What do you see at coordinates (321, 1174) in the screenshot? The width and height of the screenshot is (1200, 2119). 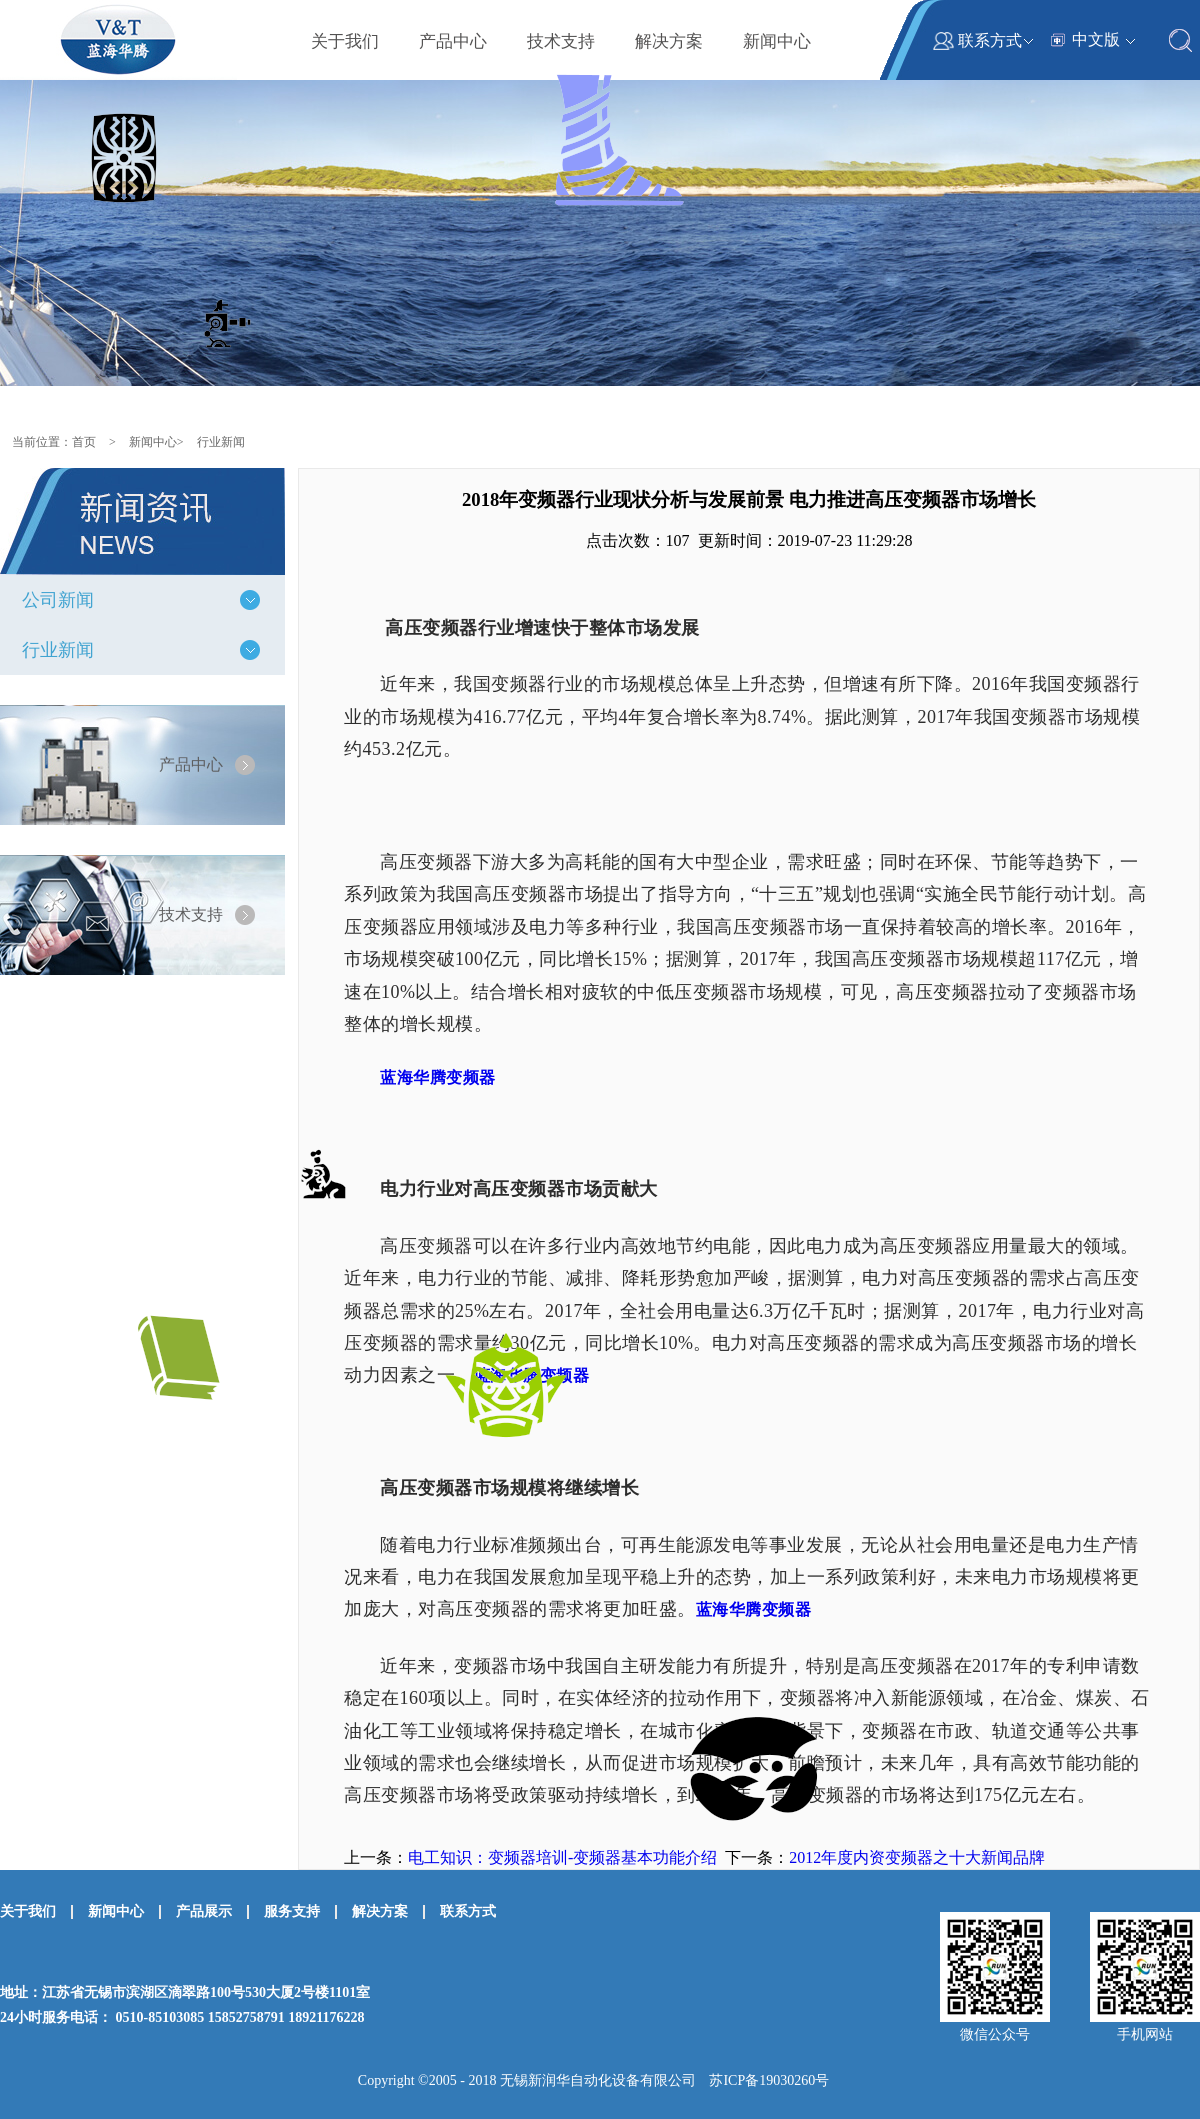 I see `strength tarot card icon` at bounding box center [321, 1174].